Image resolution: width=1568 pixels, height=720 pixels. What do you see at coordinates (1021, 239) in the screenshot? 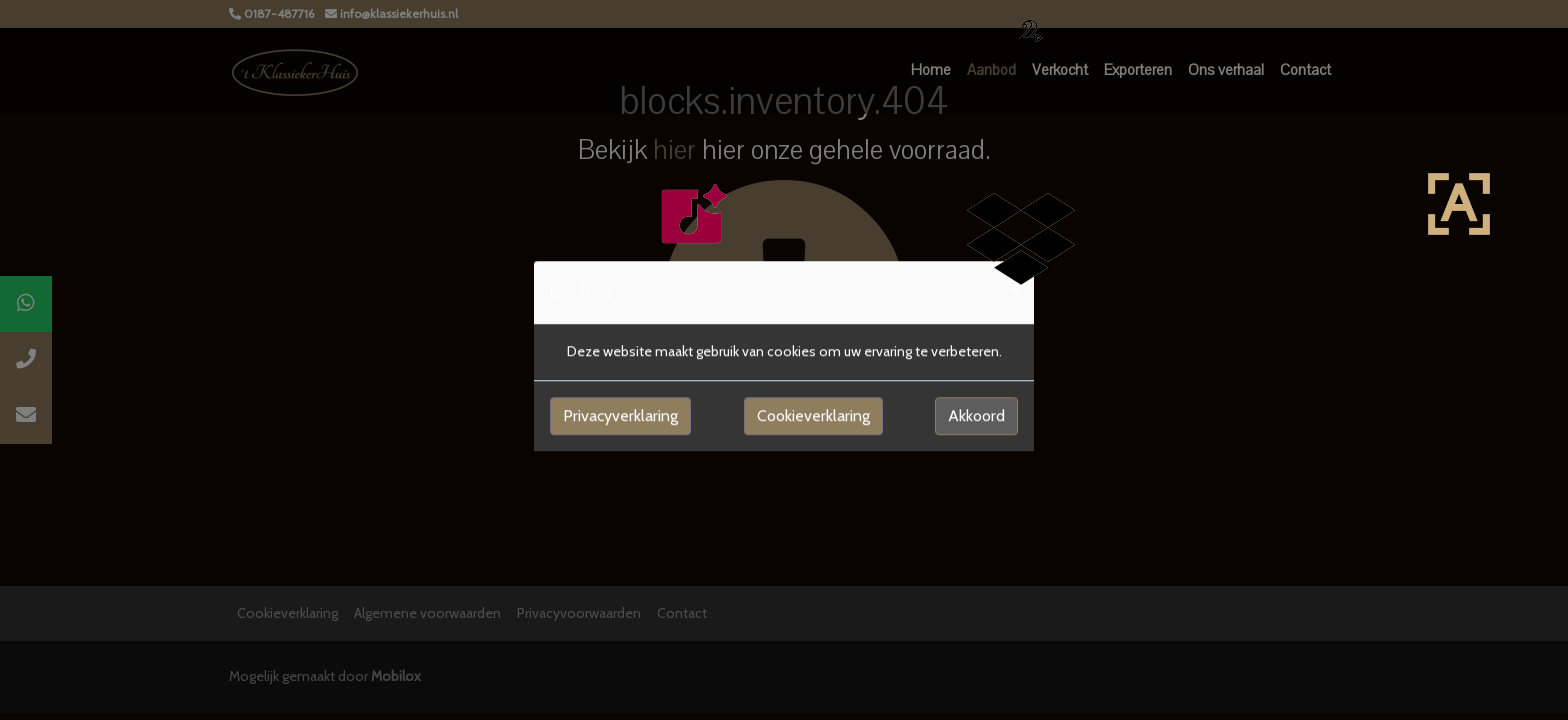
I see `open Dropbox cloud storage` at bounding box center [1021, 239].